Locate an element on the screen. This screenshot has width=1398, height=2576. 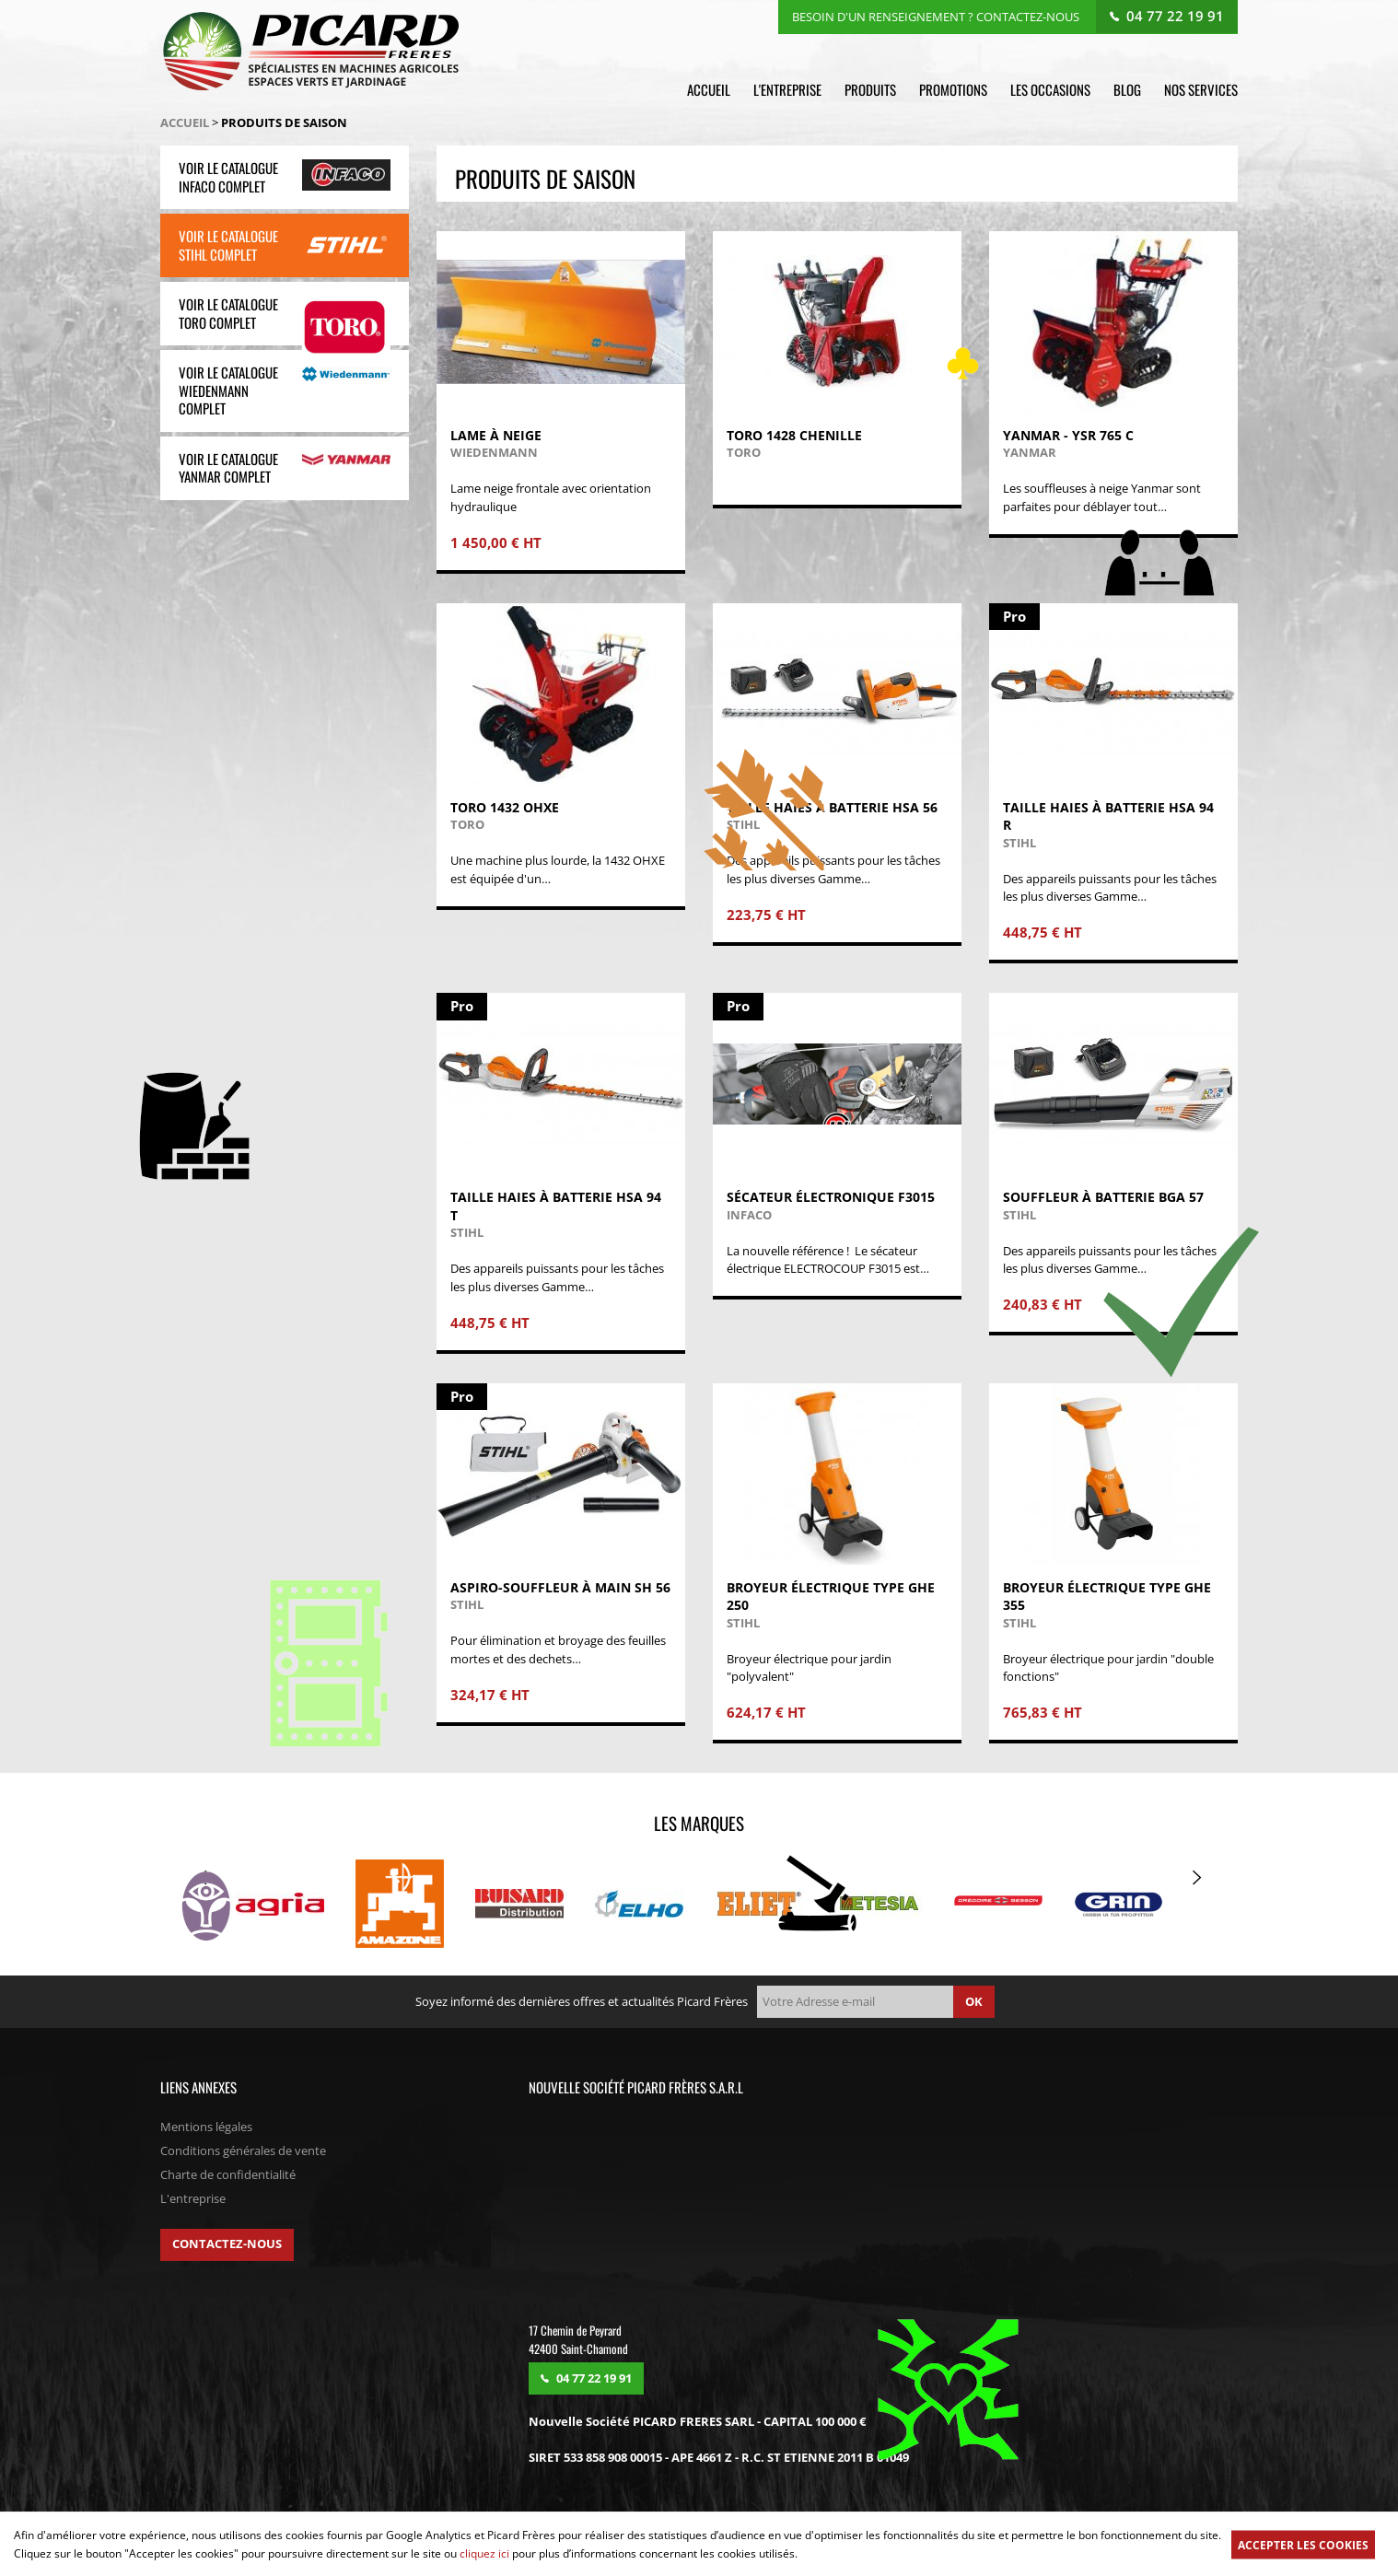
activate mystical vision or special sight ability is located at coordinates (206, 1906).